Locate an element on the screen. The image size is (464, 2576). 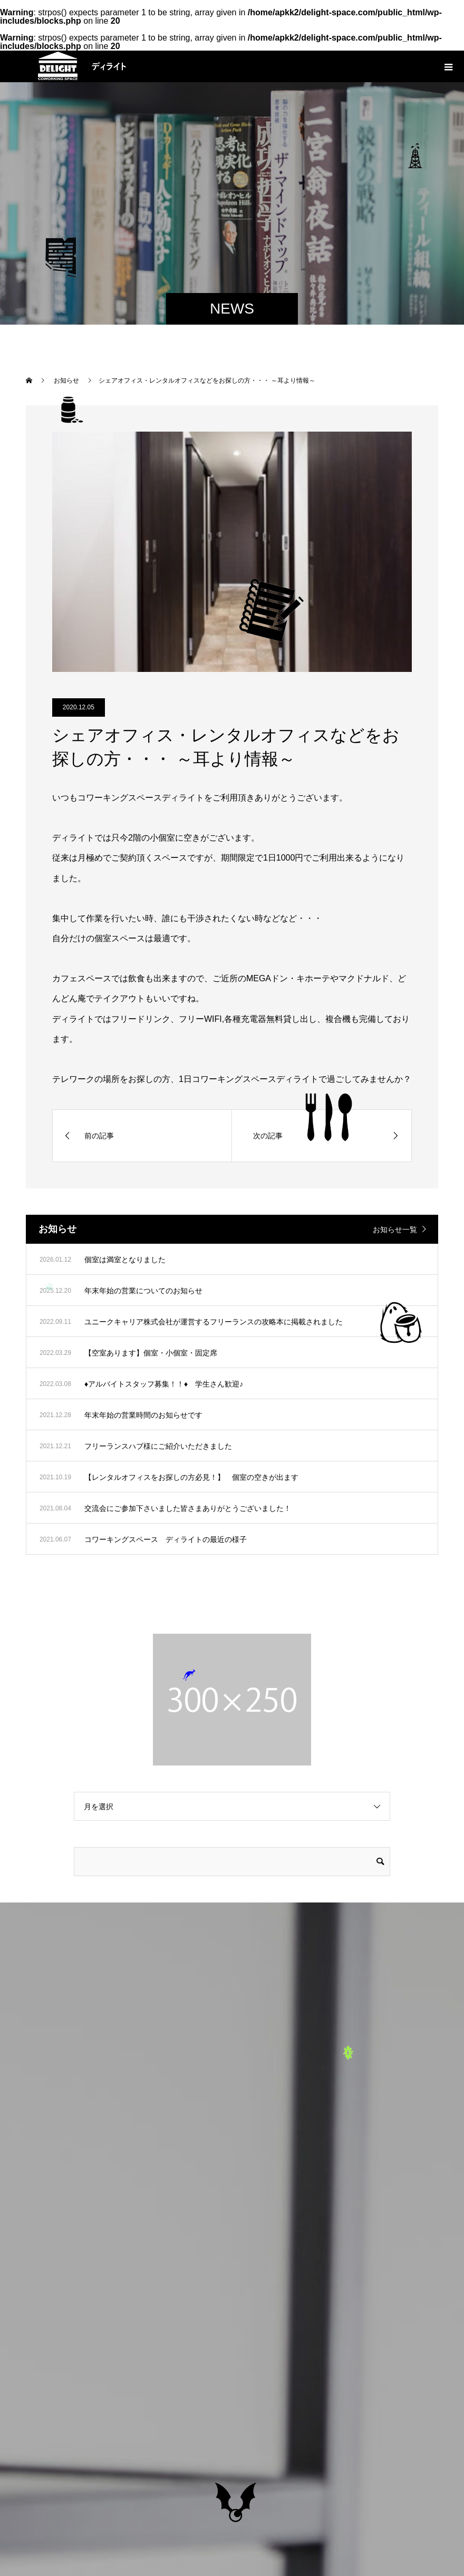
browse traditional or folk music instruments is located at coordinates (49, 1287).